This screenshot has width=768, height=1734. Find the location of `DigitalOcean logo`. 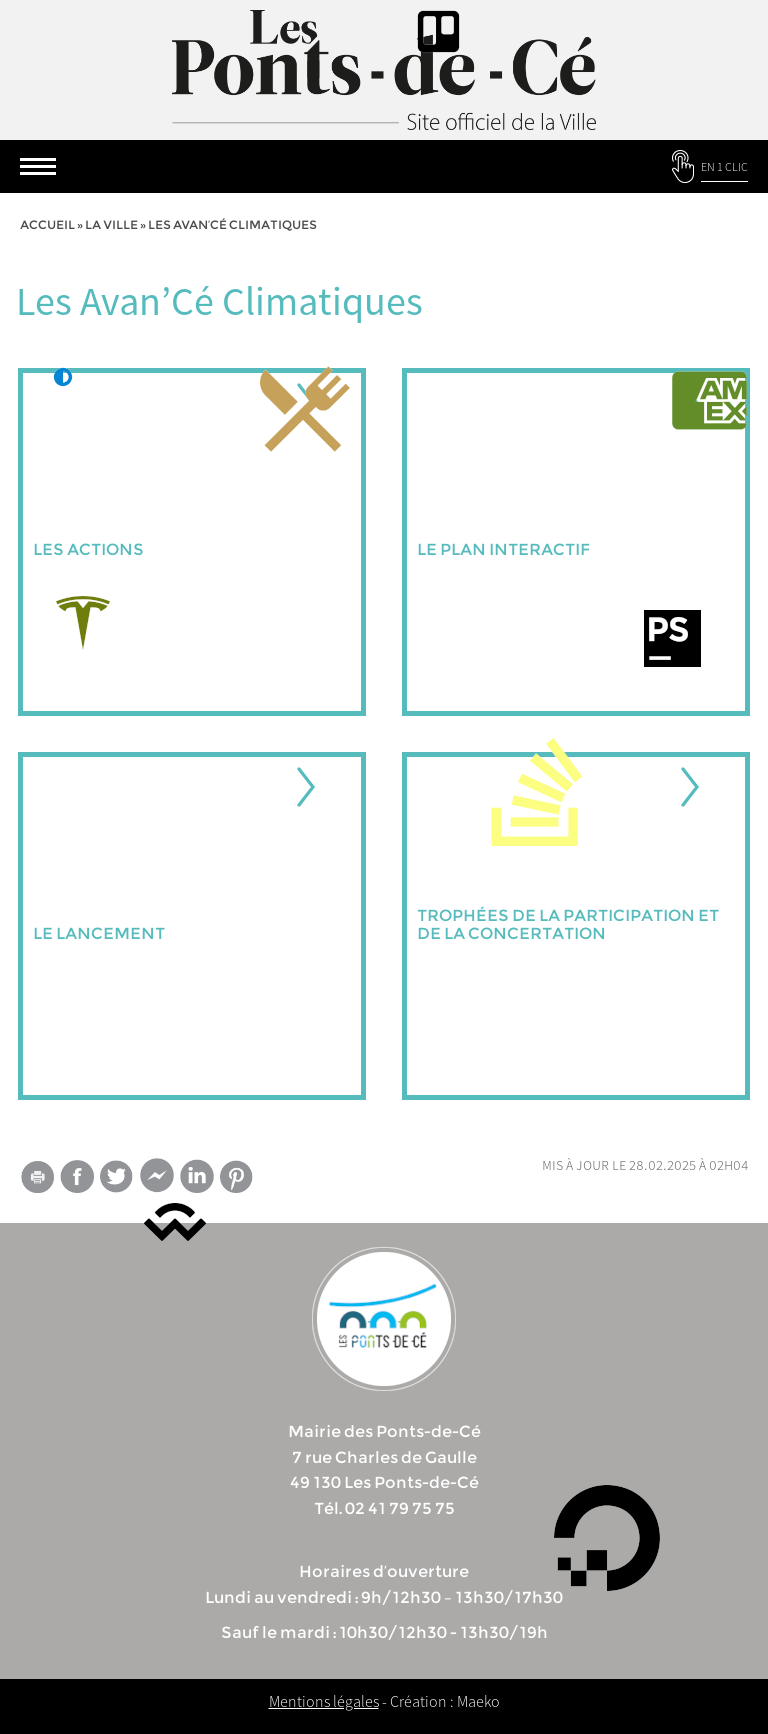

DigitalOcean logo is located at coordinates (607, 1538).